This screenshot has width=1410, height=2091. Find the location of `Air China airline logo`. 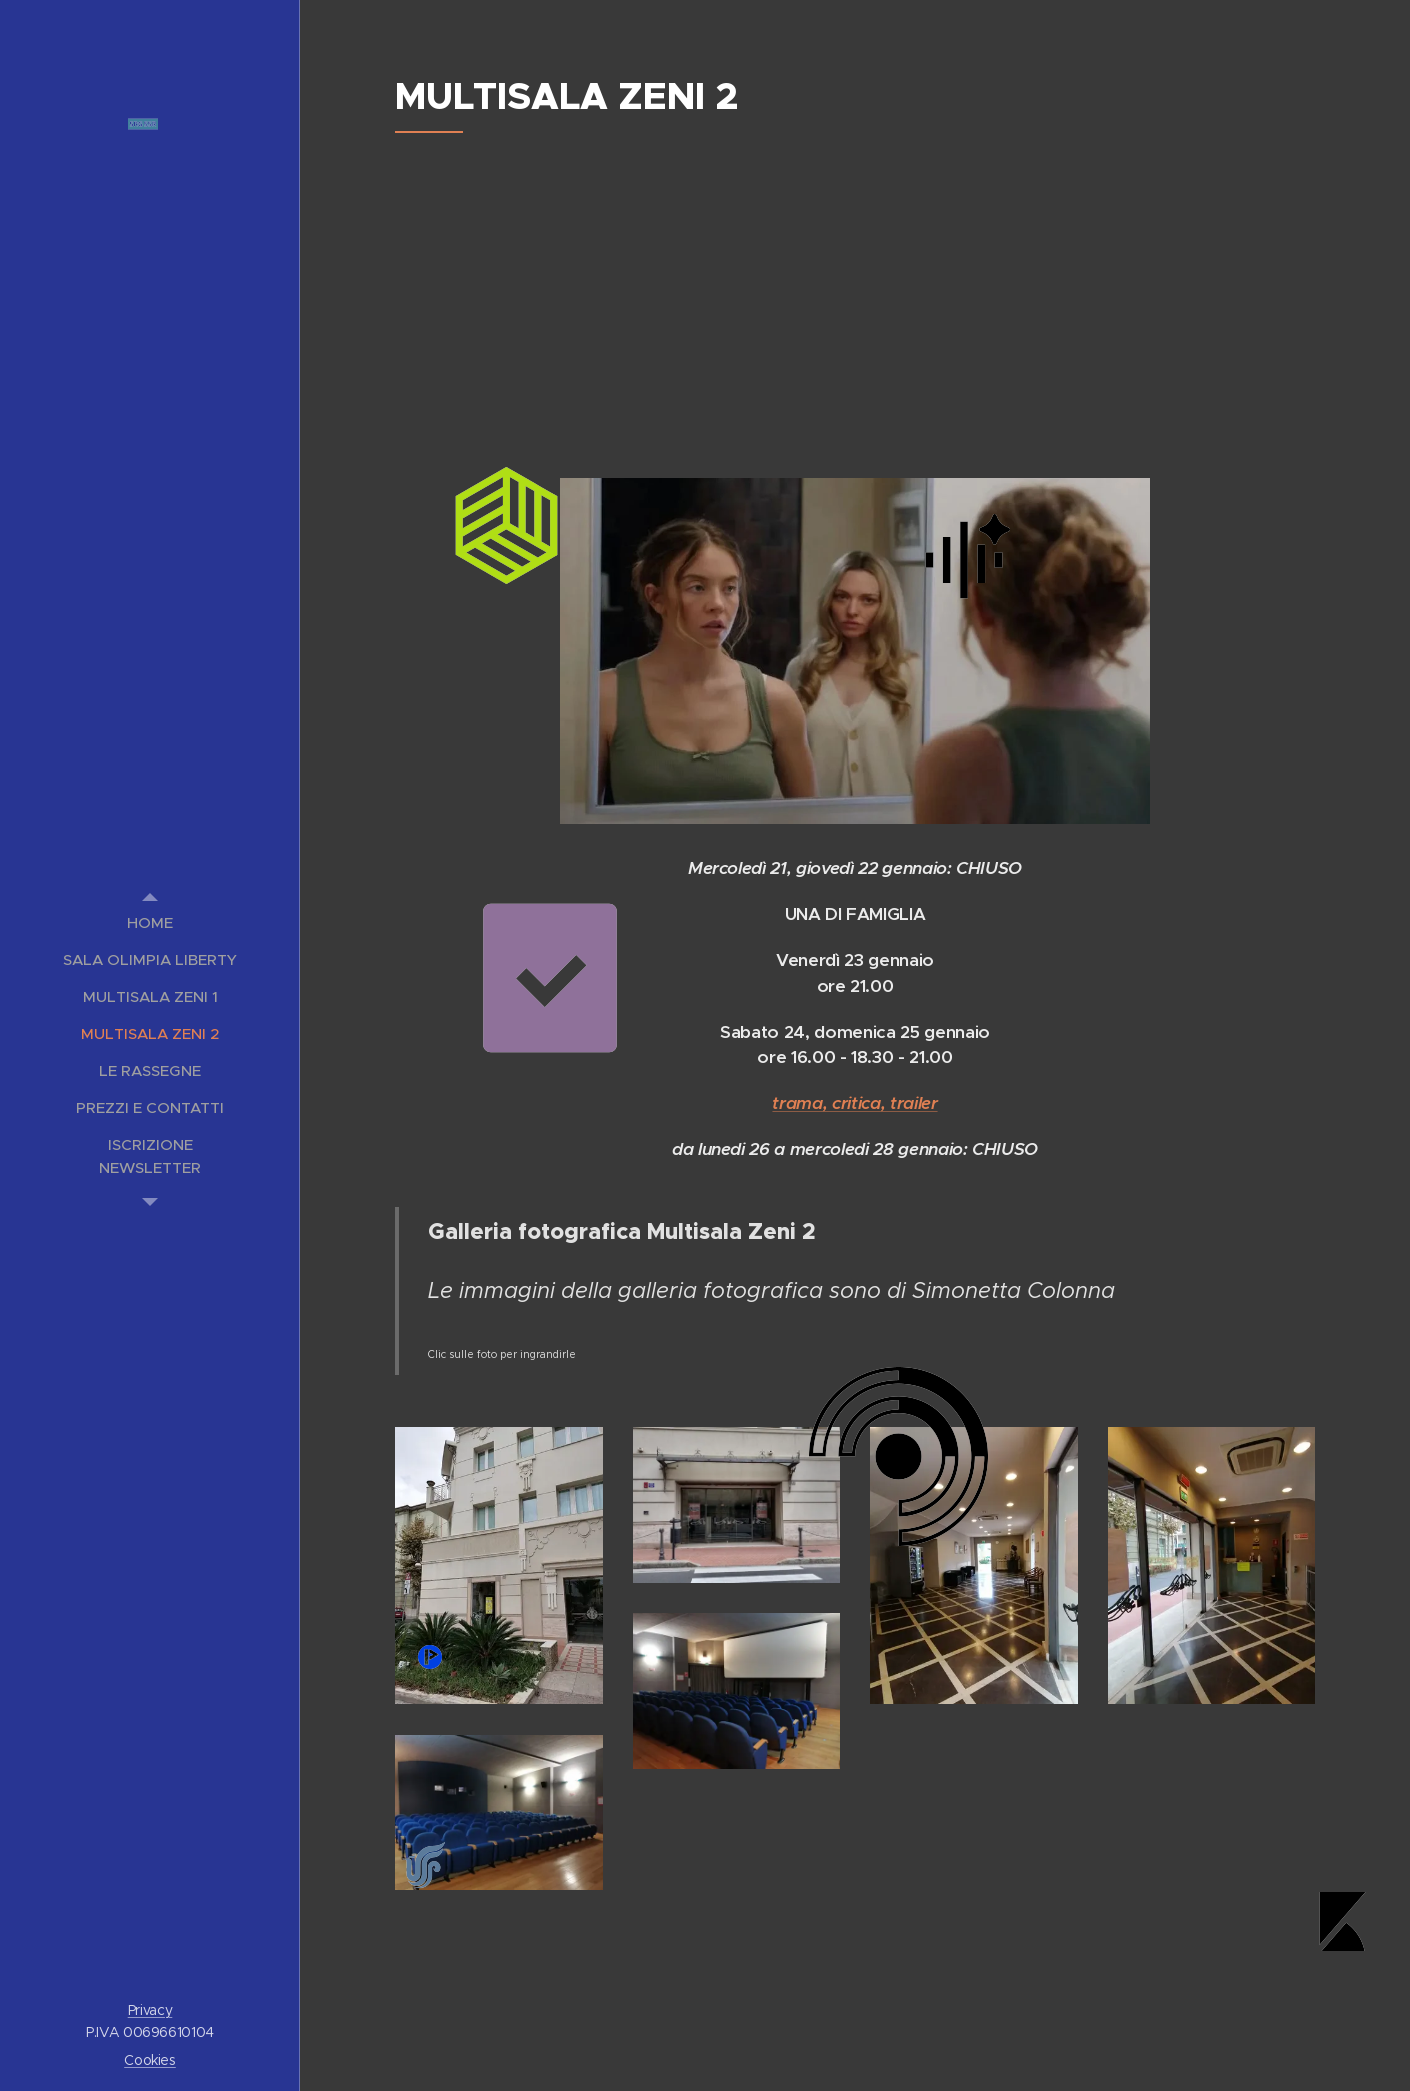

Air China airline logo is located at coordinates (424, 1865).